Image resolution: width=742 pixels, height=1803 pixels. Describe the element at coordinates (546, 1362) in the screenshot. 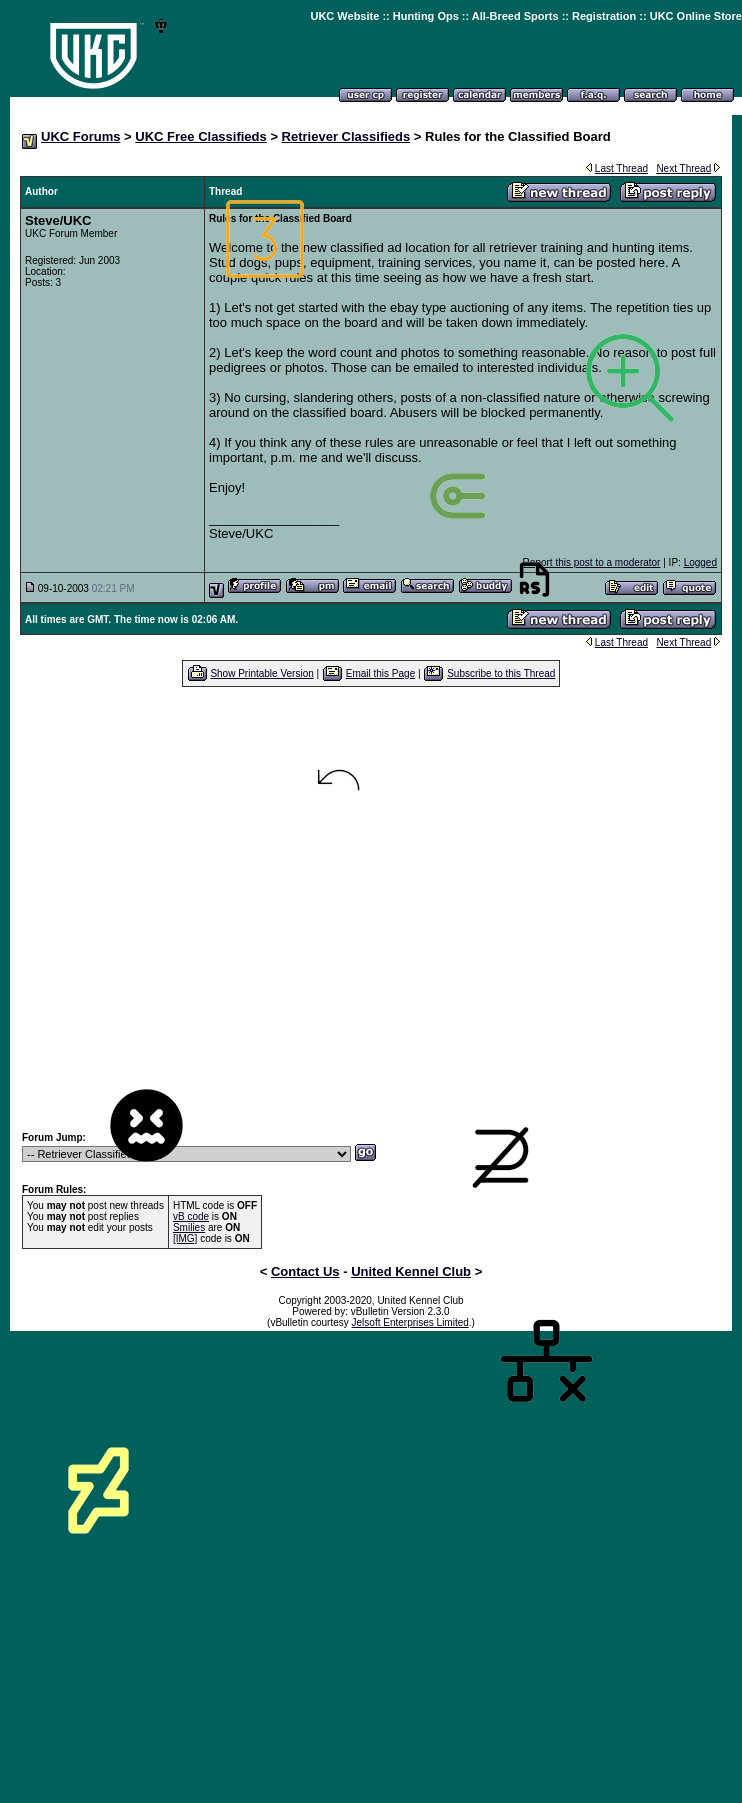

I see `network connection error or failure` at that location.